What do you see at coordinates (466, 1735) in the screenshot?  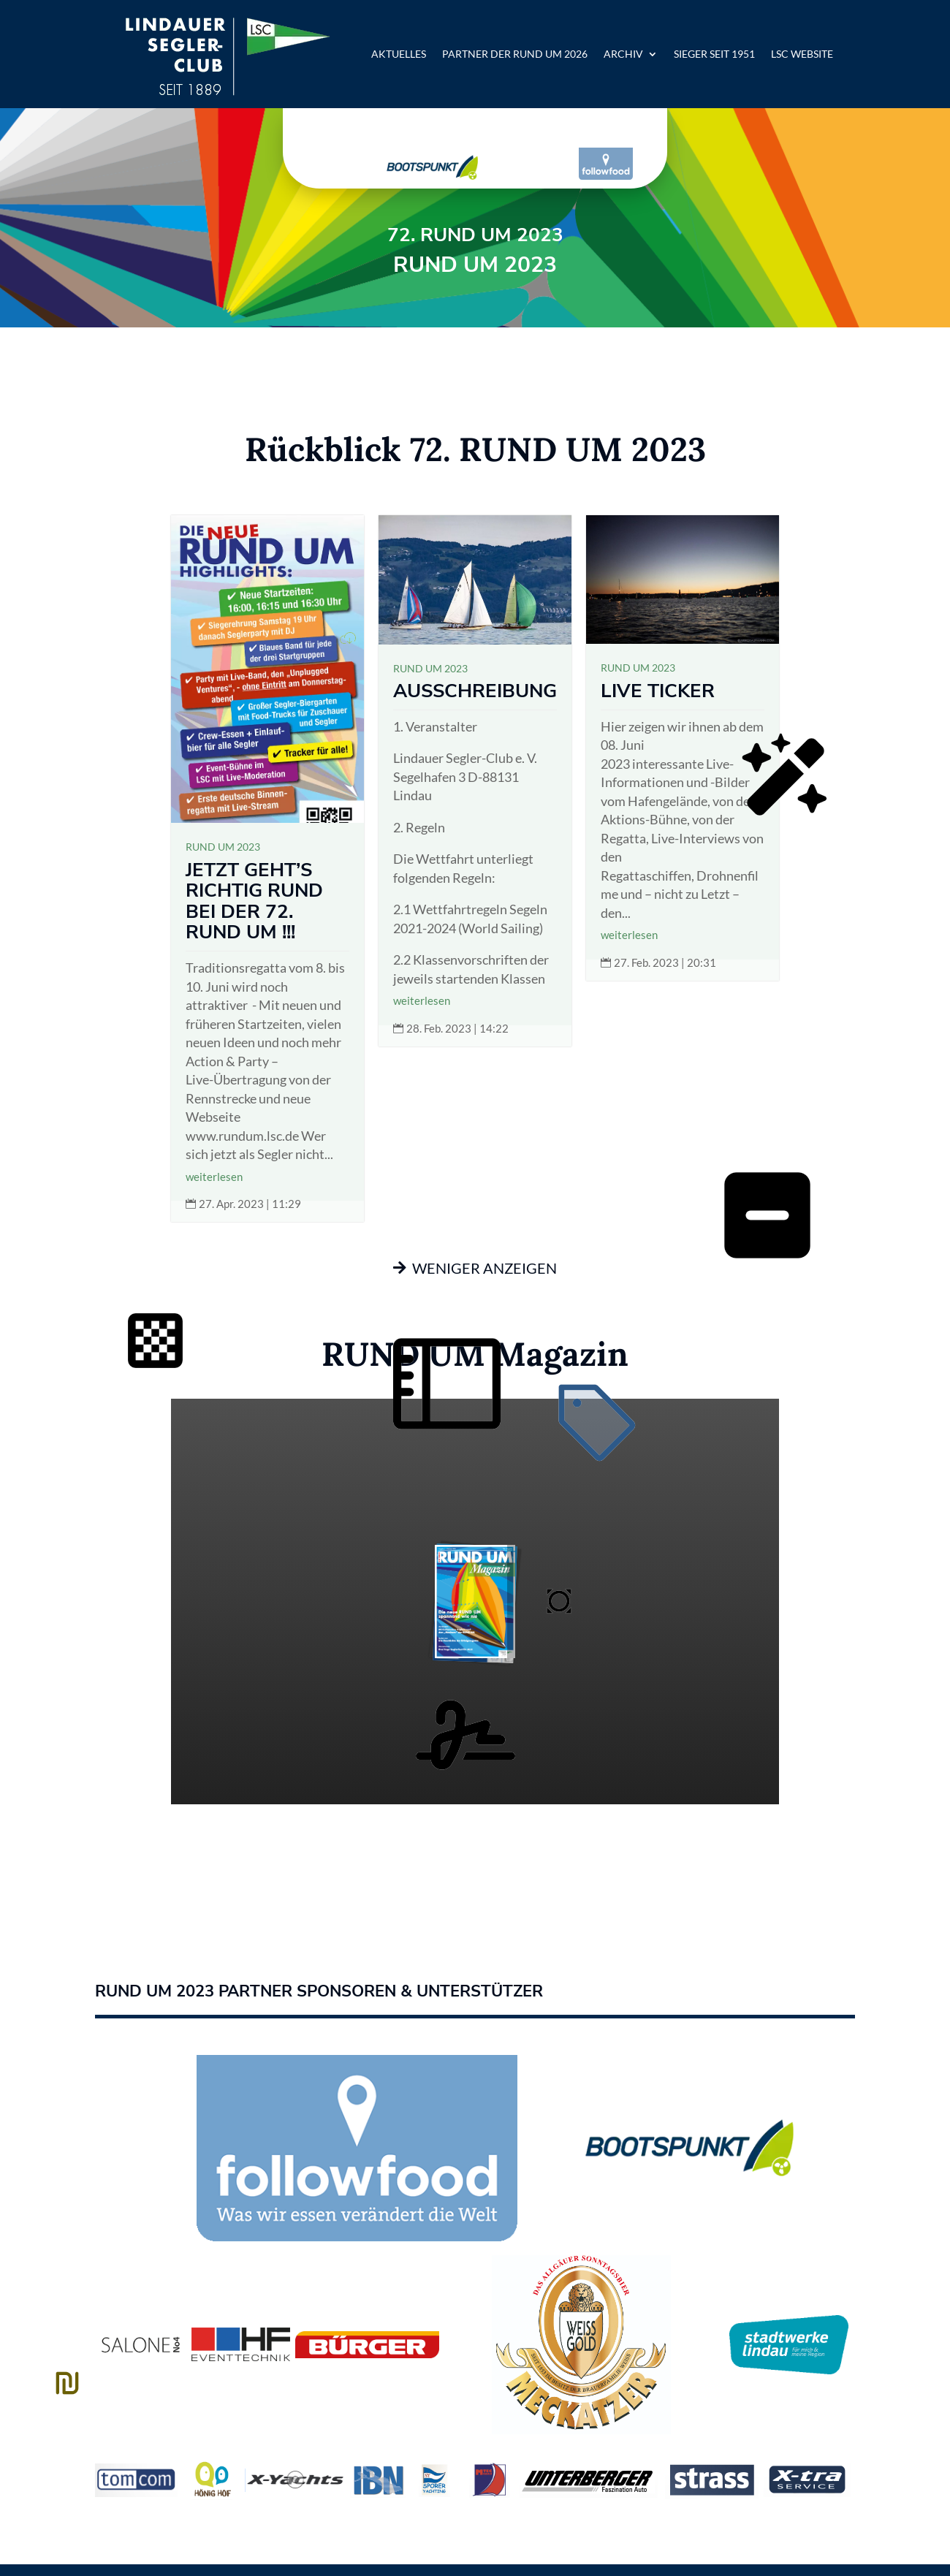 I see `add your signature to a document` at bounding box center [466, 1735].